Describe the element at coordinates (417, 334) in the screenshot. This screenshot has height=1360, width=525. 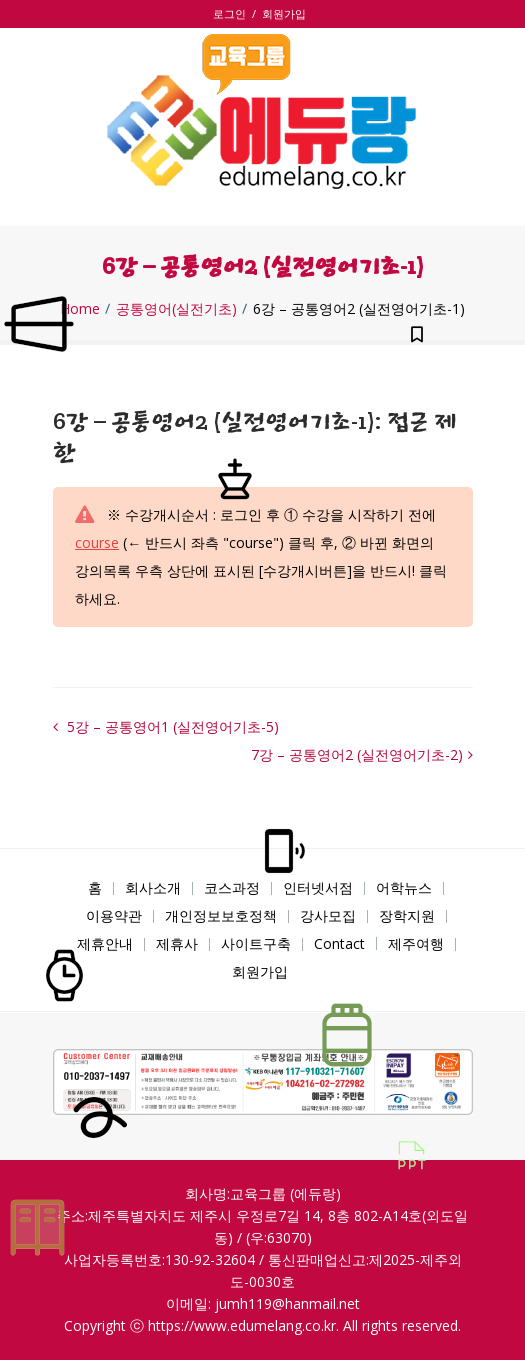
I see `bookmark this item` at that location.